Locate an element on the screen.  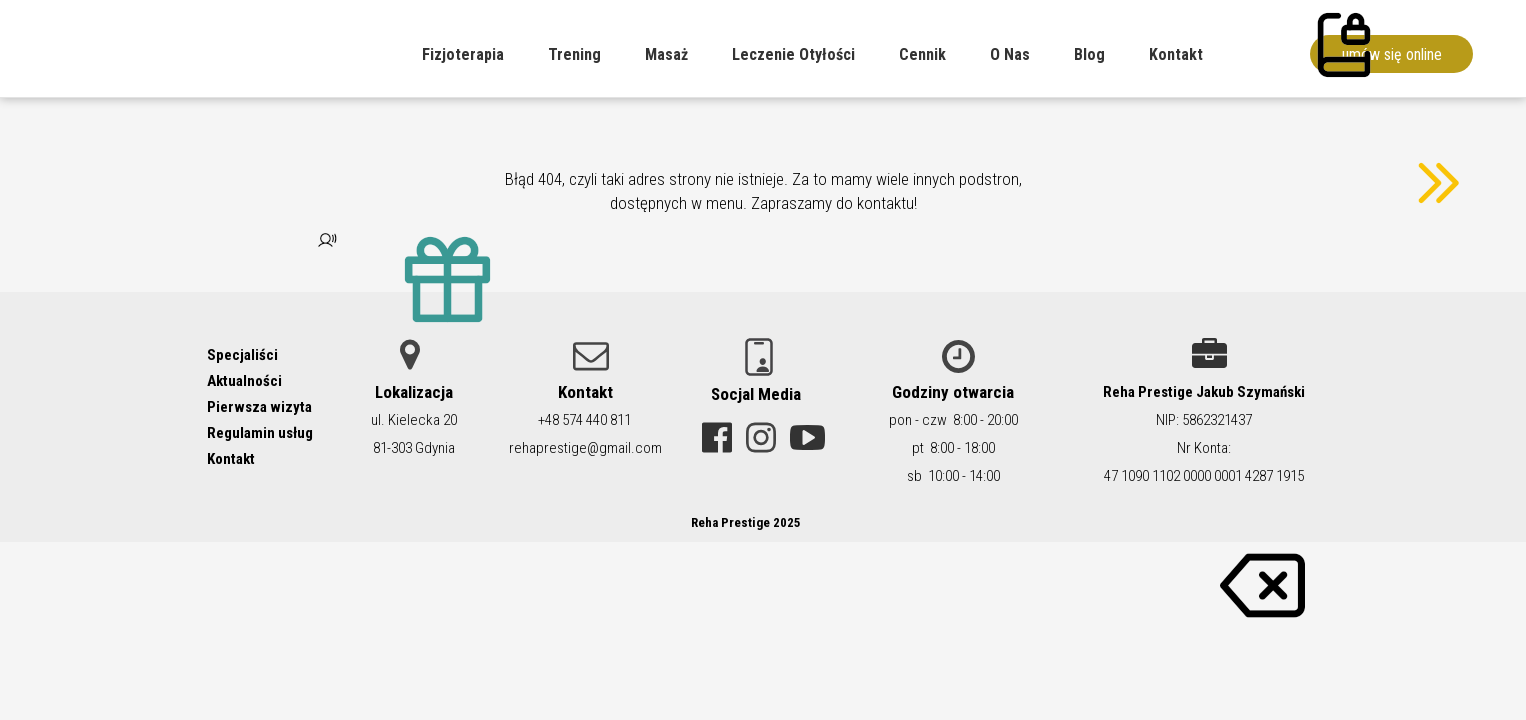
delete a tag or label is located at coordinates (1262, 585).